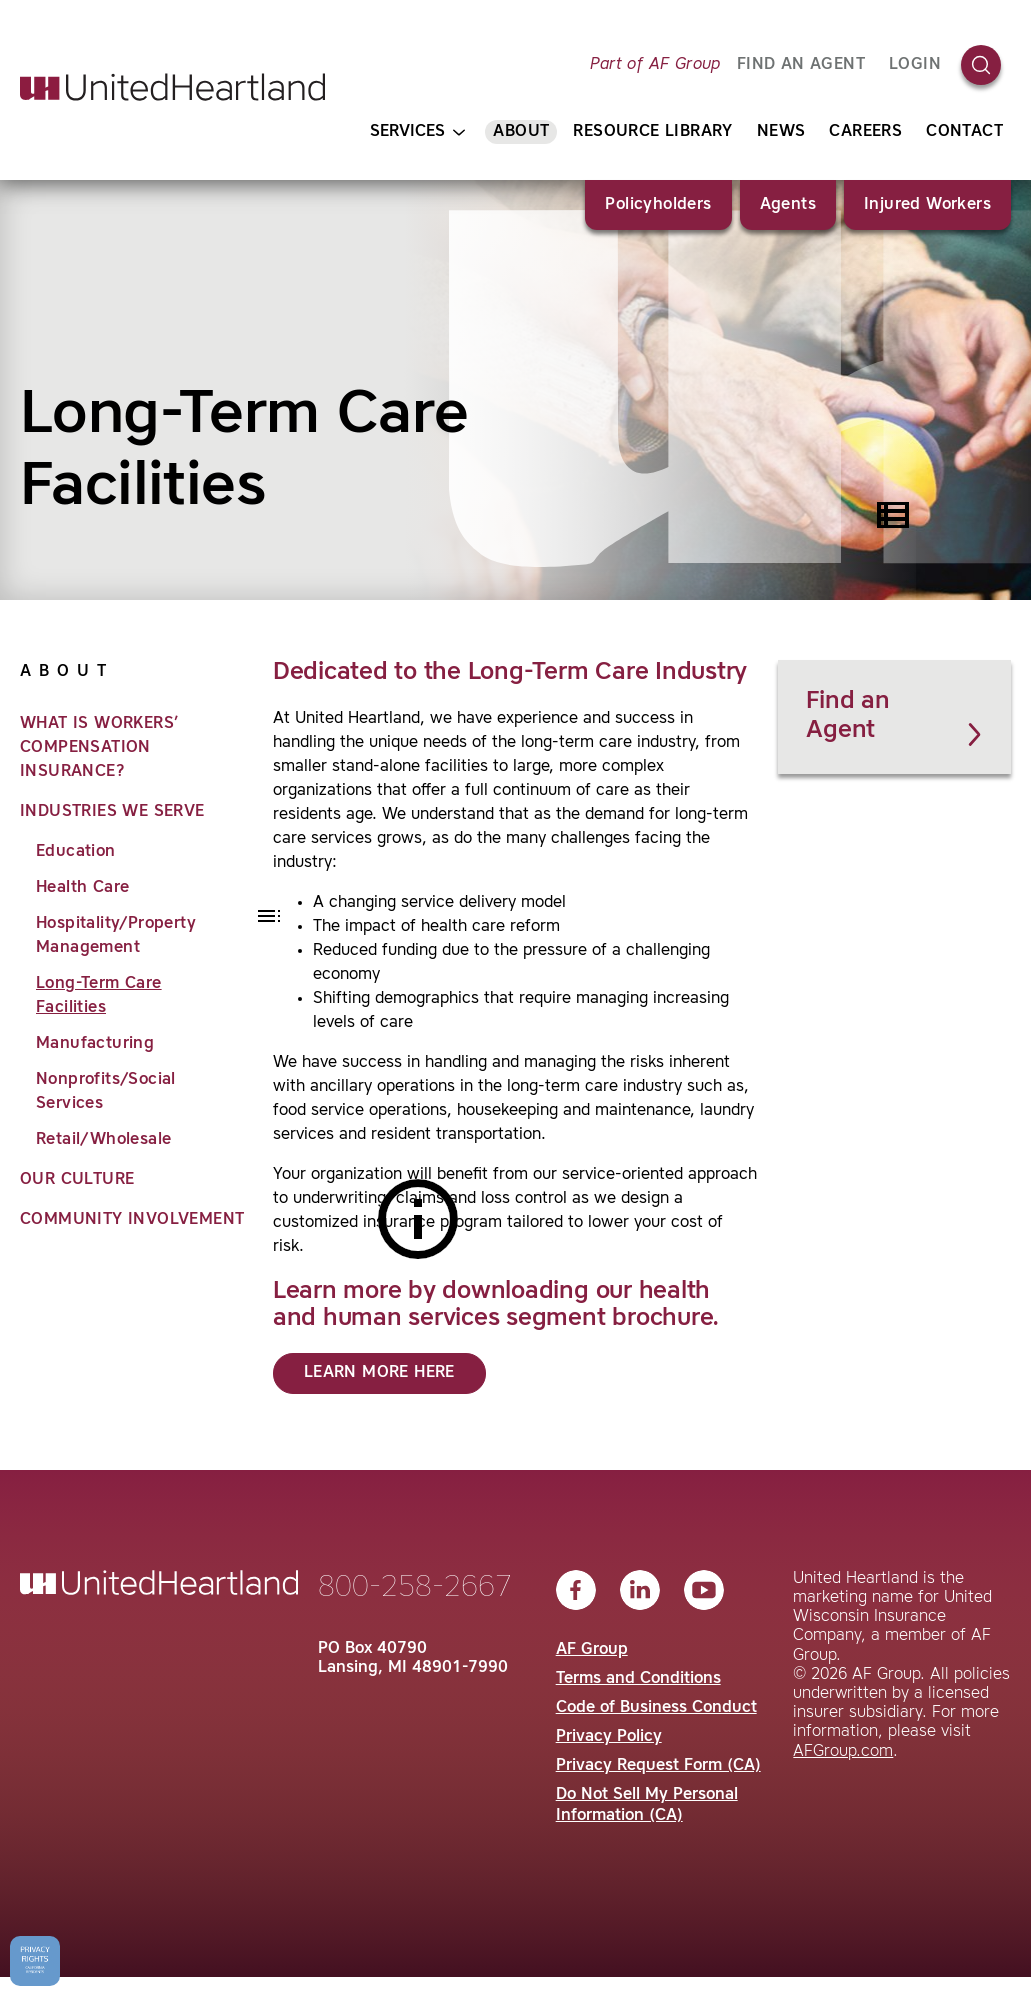 Image resolution: width=1031 pixels, height=1996 pixels. Describe the element at coordinates (418, 1219) in the screenshot. I see `view more information or details` at that location.